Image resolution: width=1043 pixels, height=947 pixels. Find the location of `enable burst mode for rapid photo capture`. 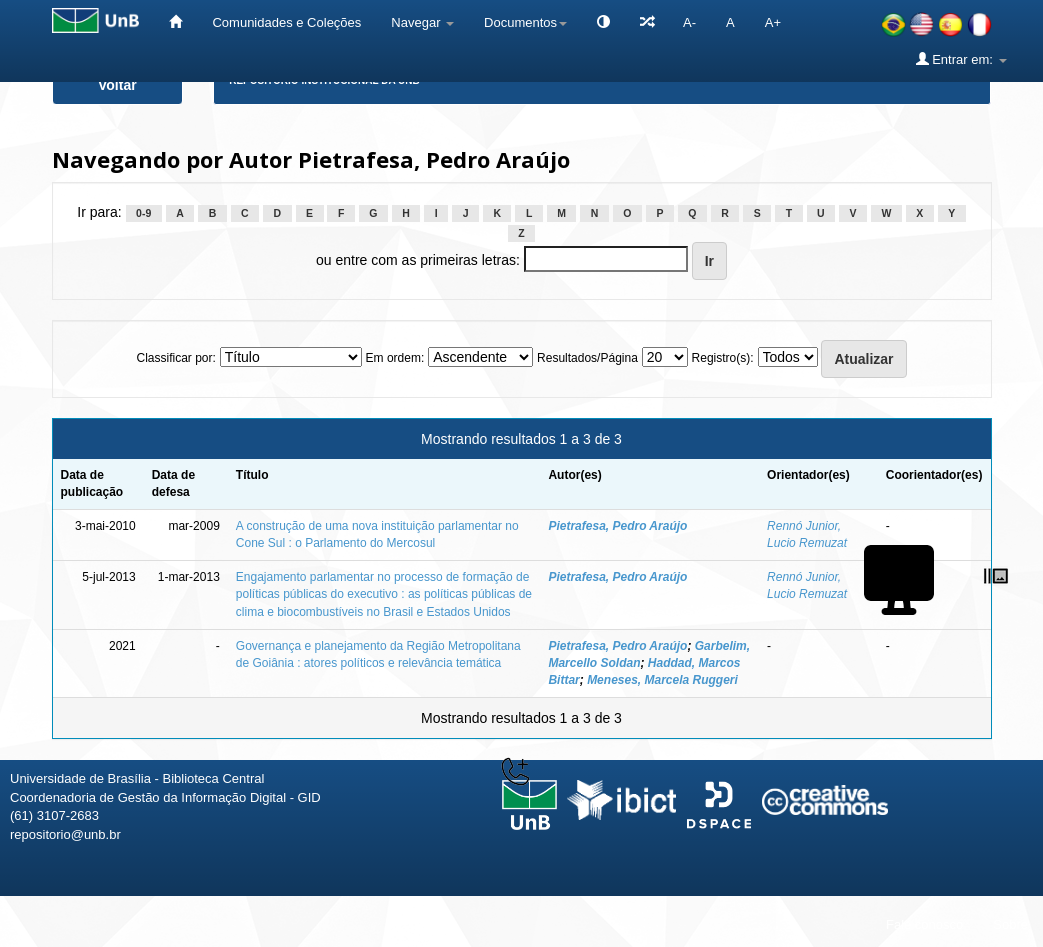

enable burst mode for rapid photo capture is located at coordinates (996, 576).